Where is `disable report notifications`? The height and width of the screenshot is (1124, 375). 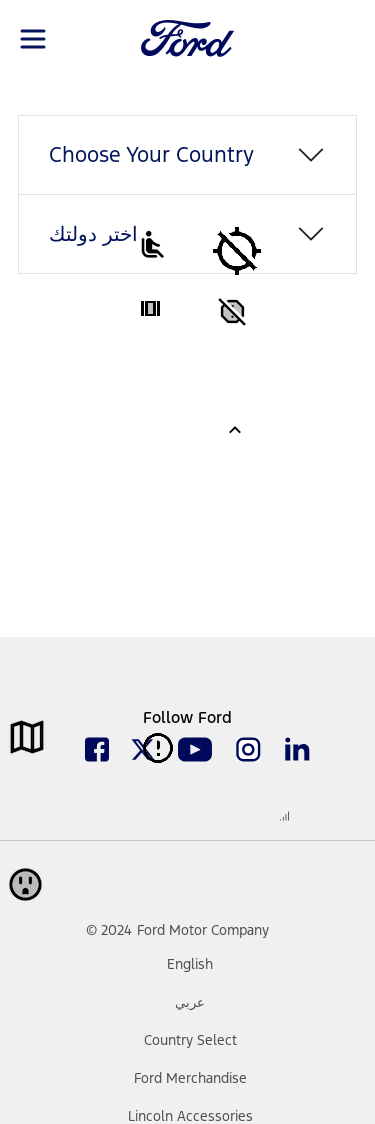
disable report notifications is located at coordinates (232, 311).